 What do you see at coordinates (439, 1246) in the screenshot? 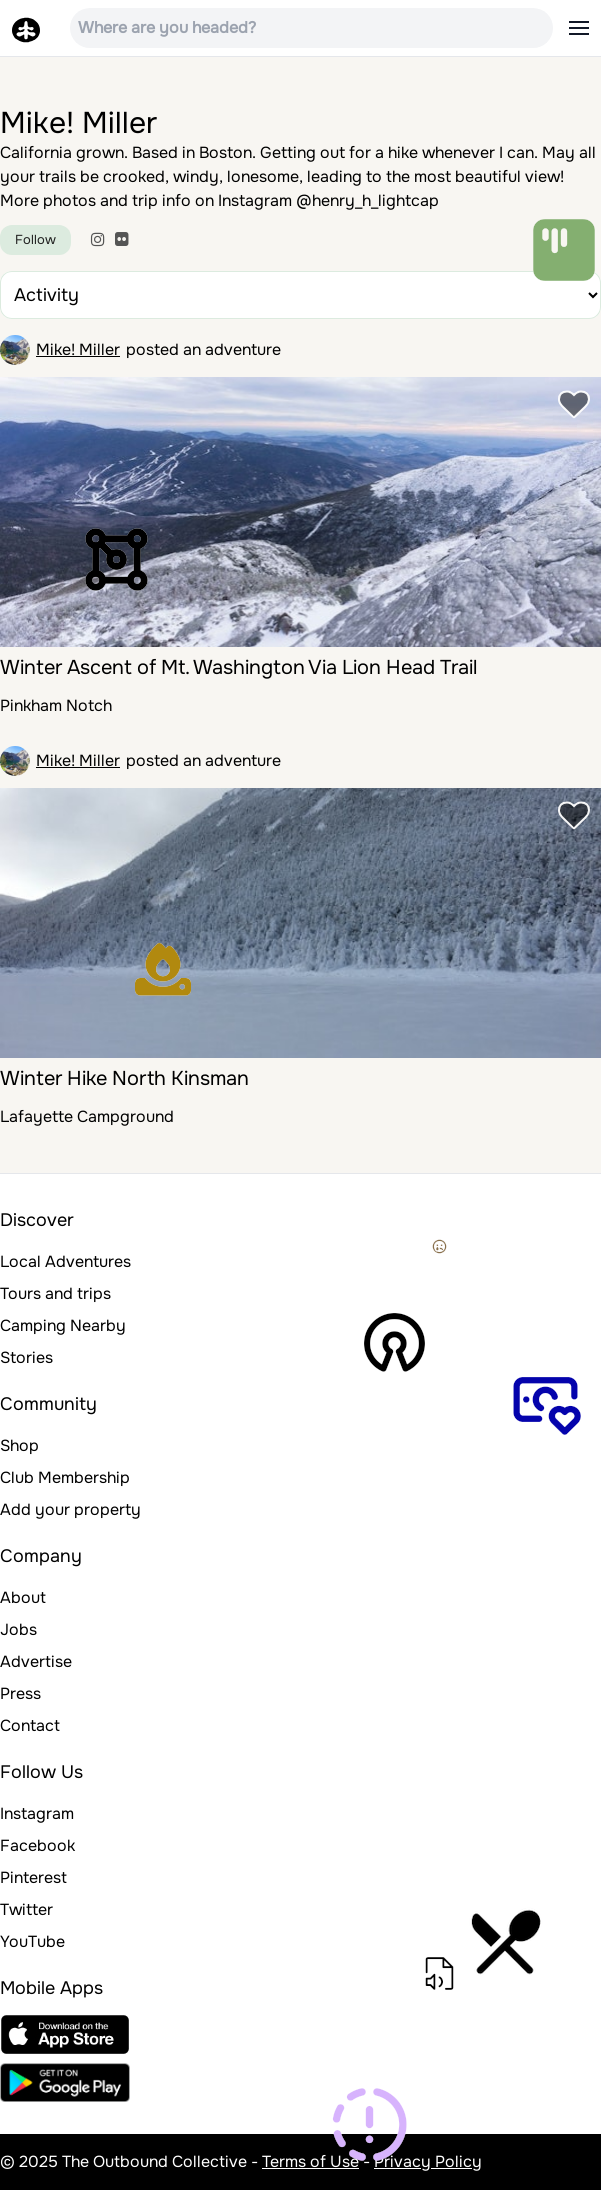
I see `indicates a sad or negative emotional state` at bounding box center [439, 1246].